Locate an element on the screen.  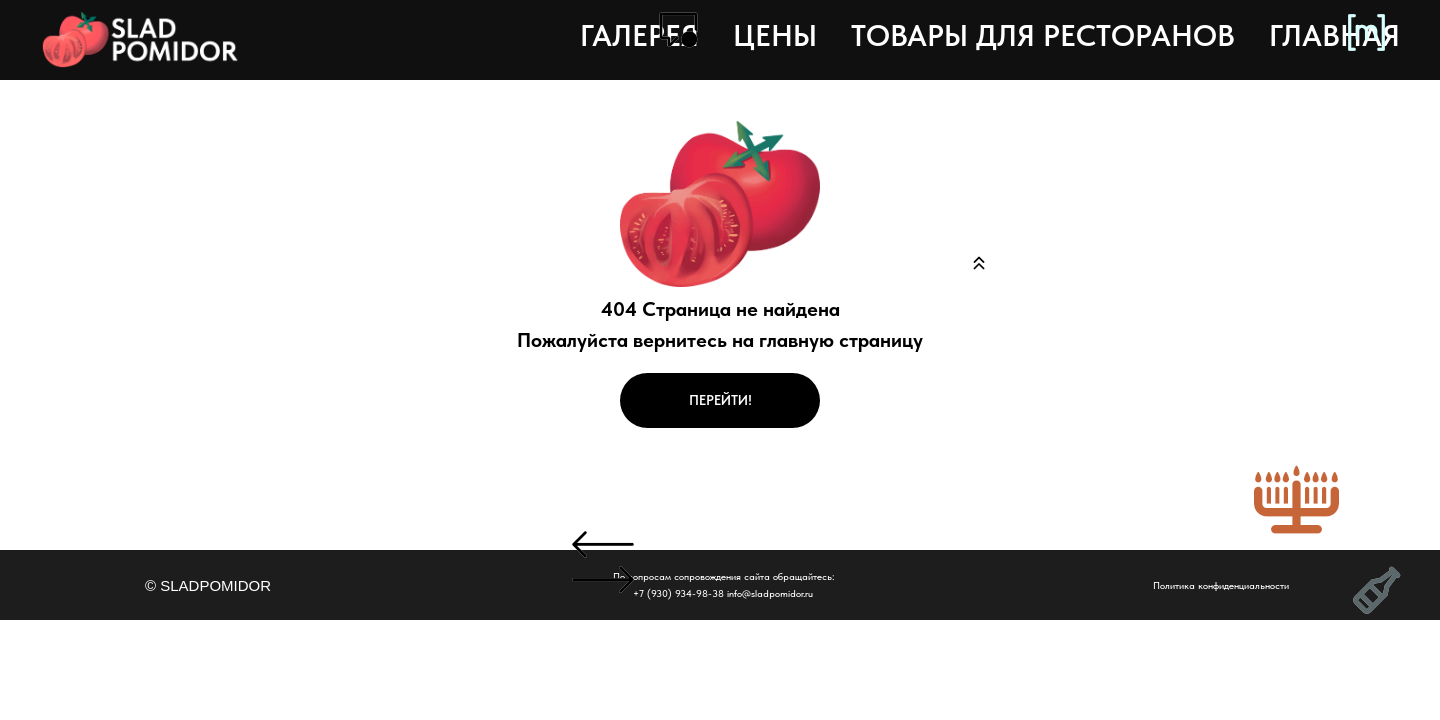
scroll to top of page is located at coordinates (979, 263).